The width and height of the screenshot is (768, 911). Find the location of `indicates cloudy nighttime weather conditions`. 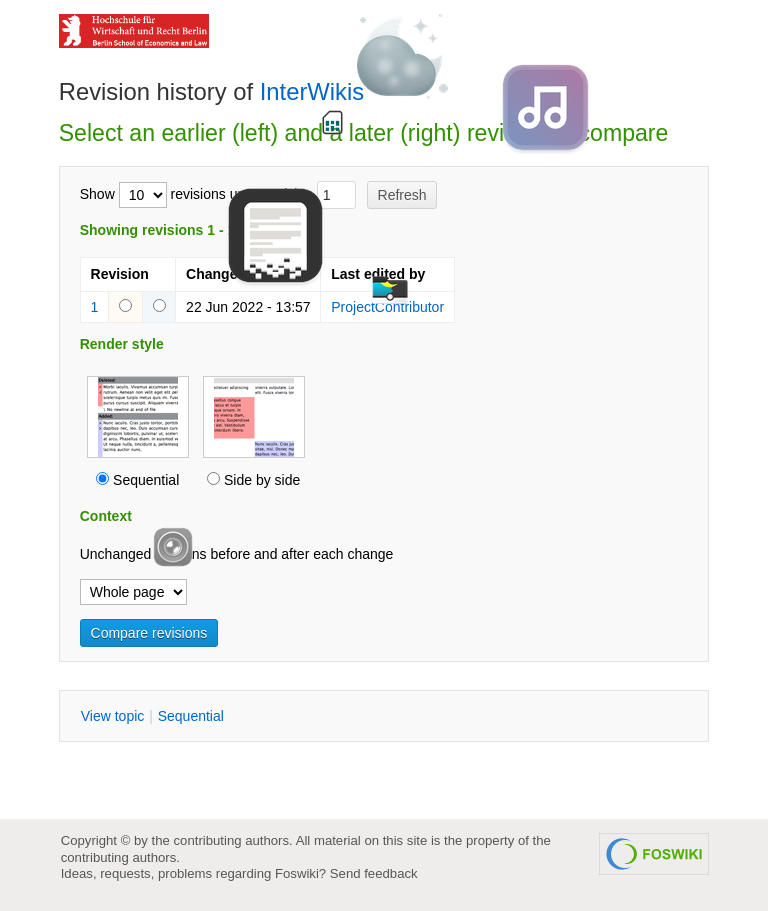

indicates cloudy nighttime weather conditions is located at coordinates (402, 56).